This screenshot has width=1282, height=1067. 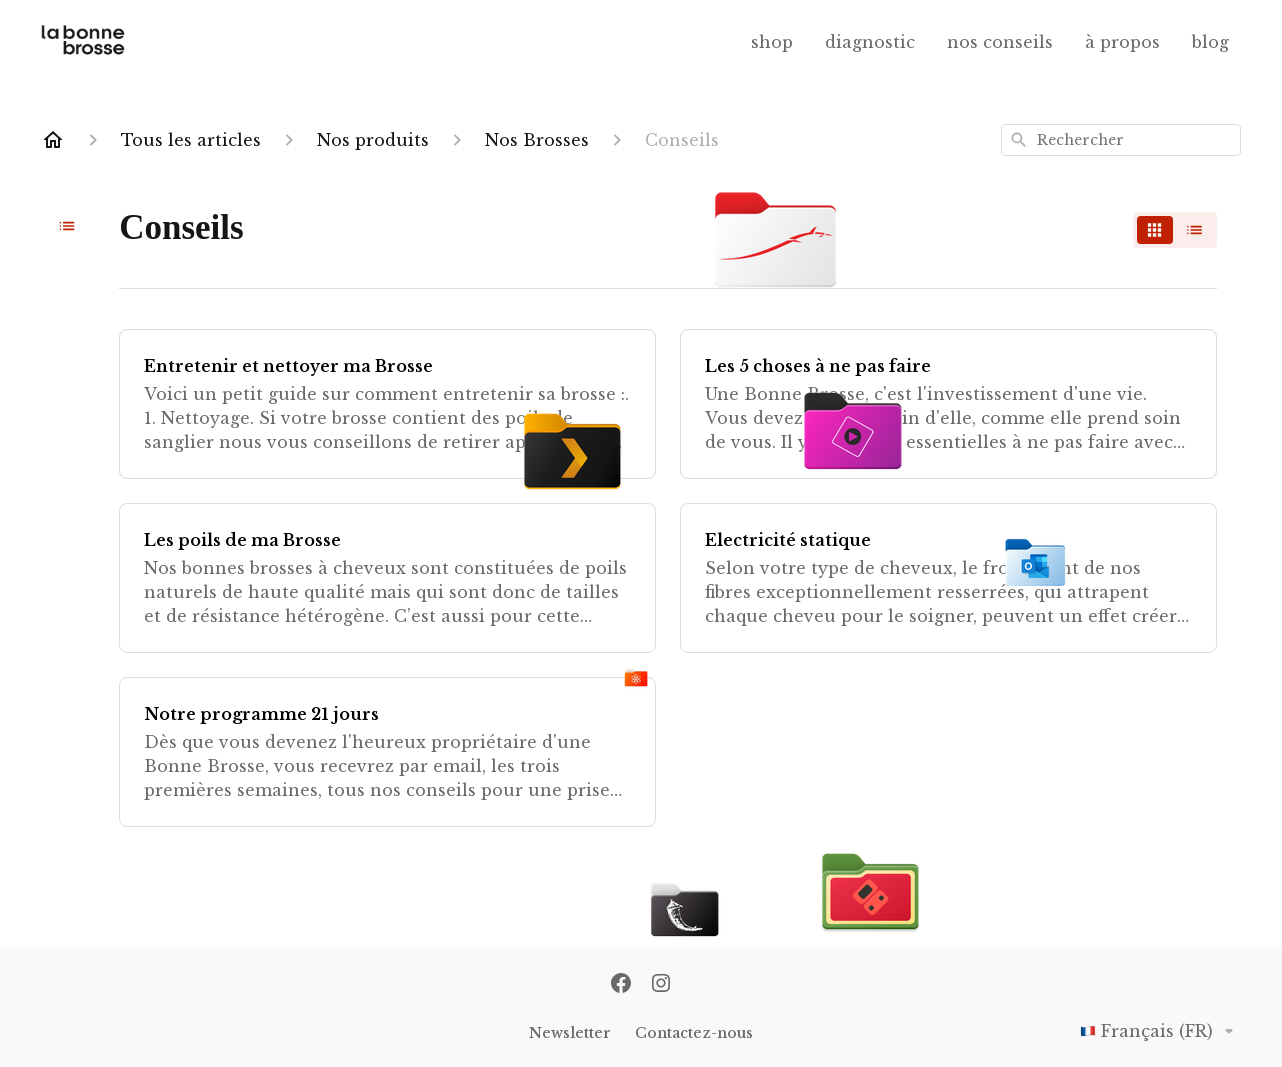 What do you see at coordinates (775, 243) in the screenshot?
I see `open bitdefender security folder` at bounding box center [775, 243].